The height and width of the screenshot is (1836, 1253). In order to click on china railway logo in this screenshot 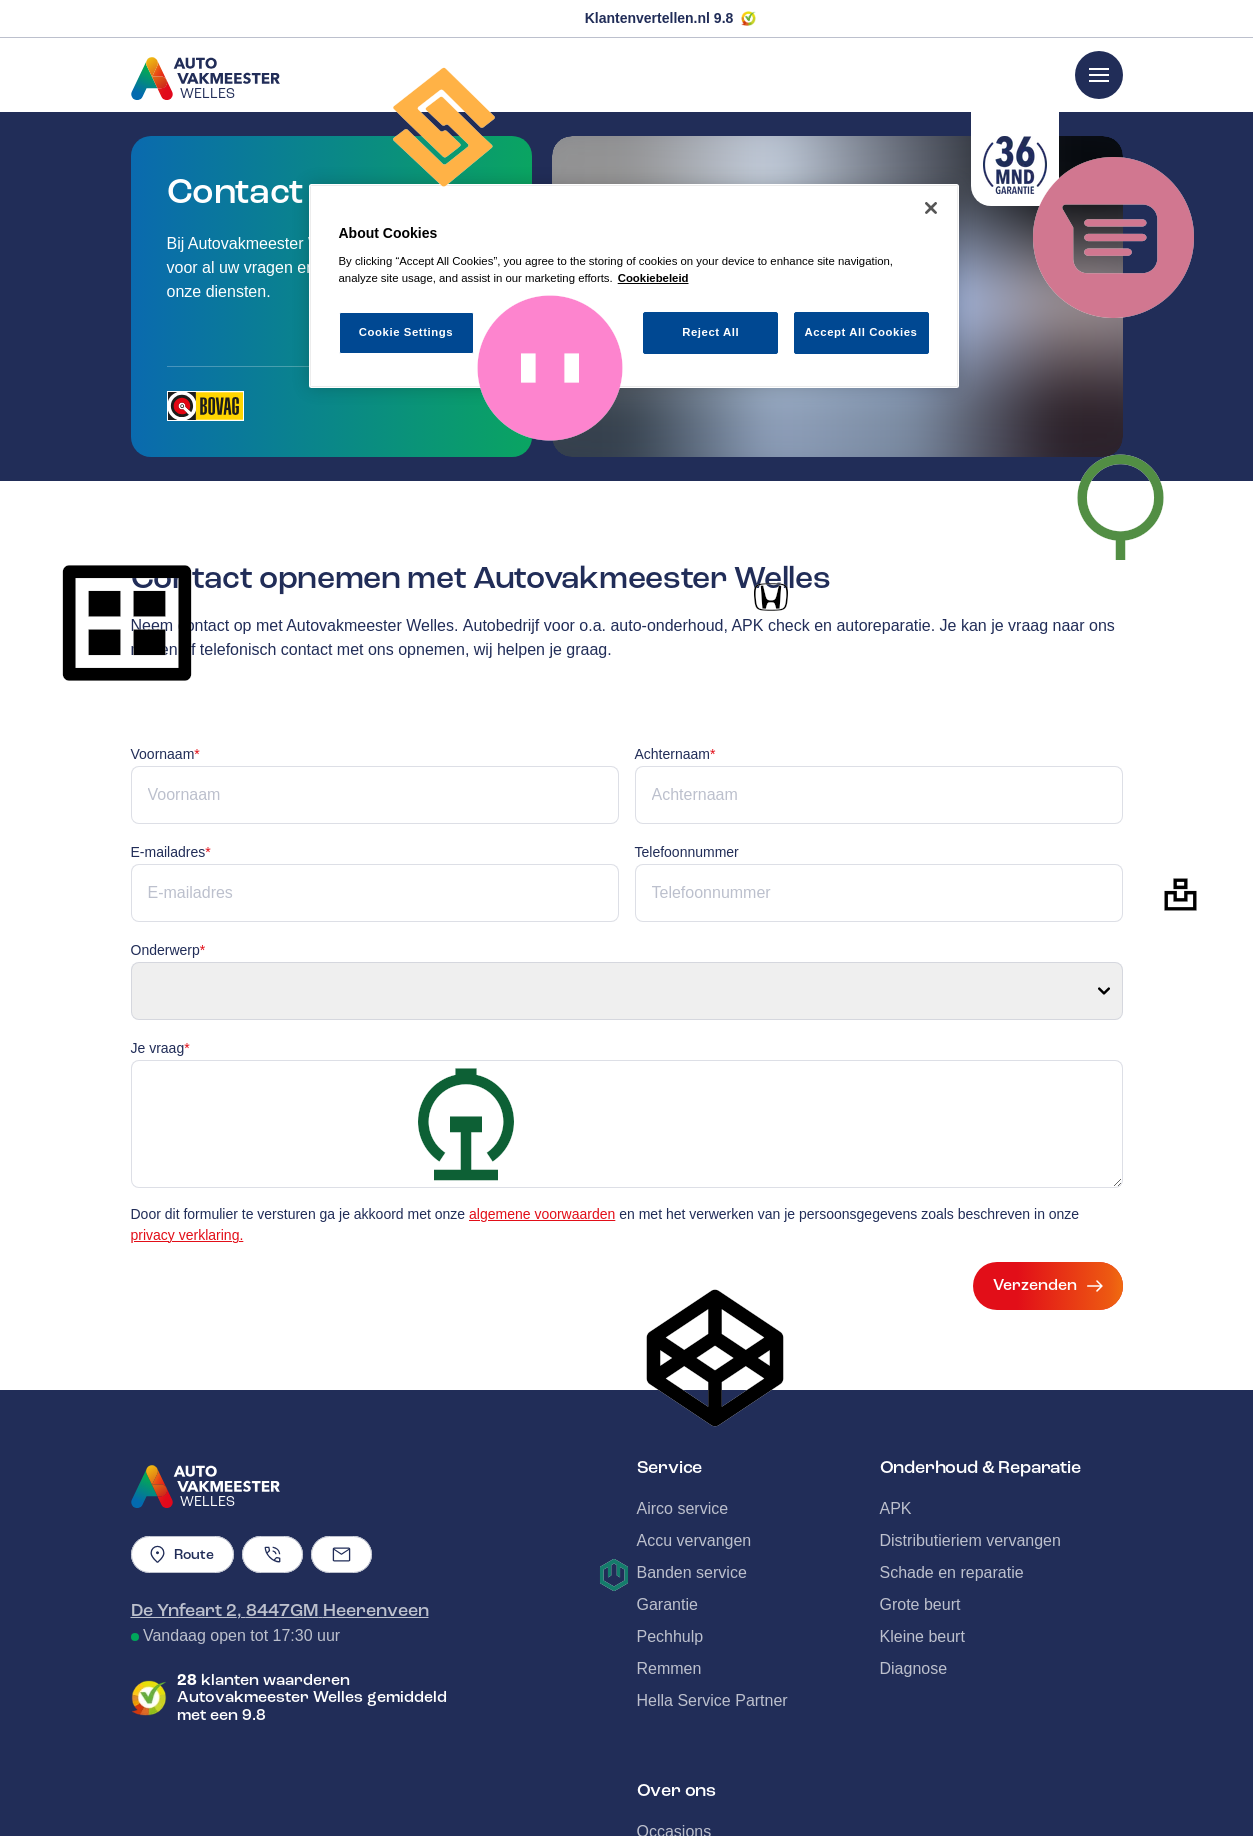, I will do `click(466, 1127)`.